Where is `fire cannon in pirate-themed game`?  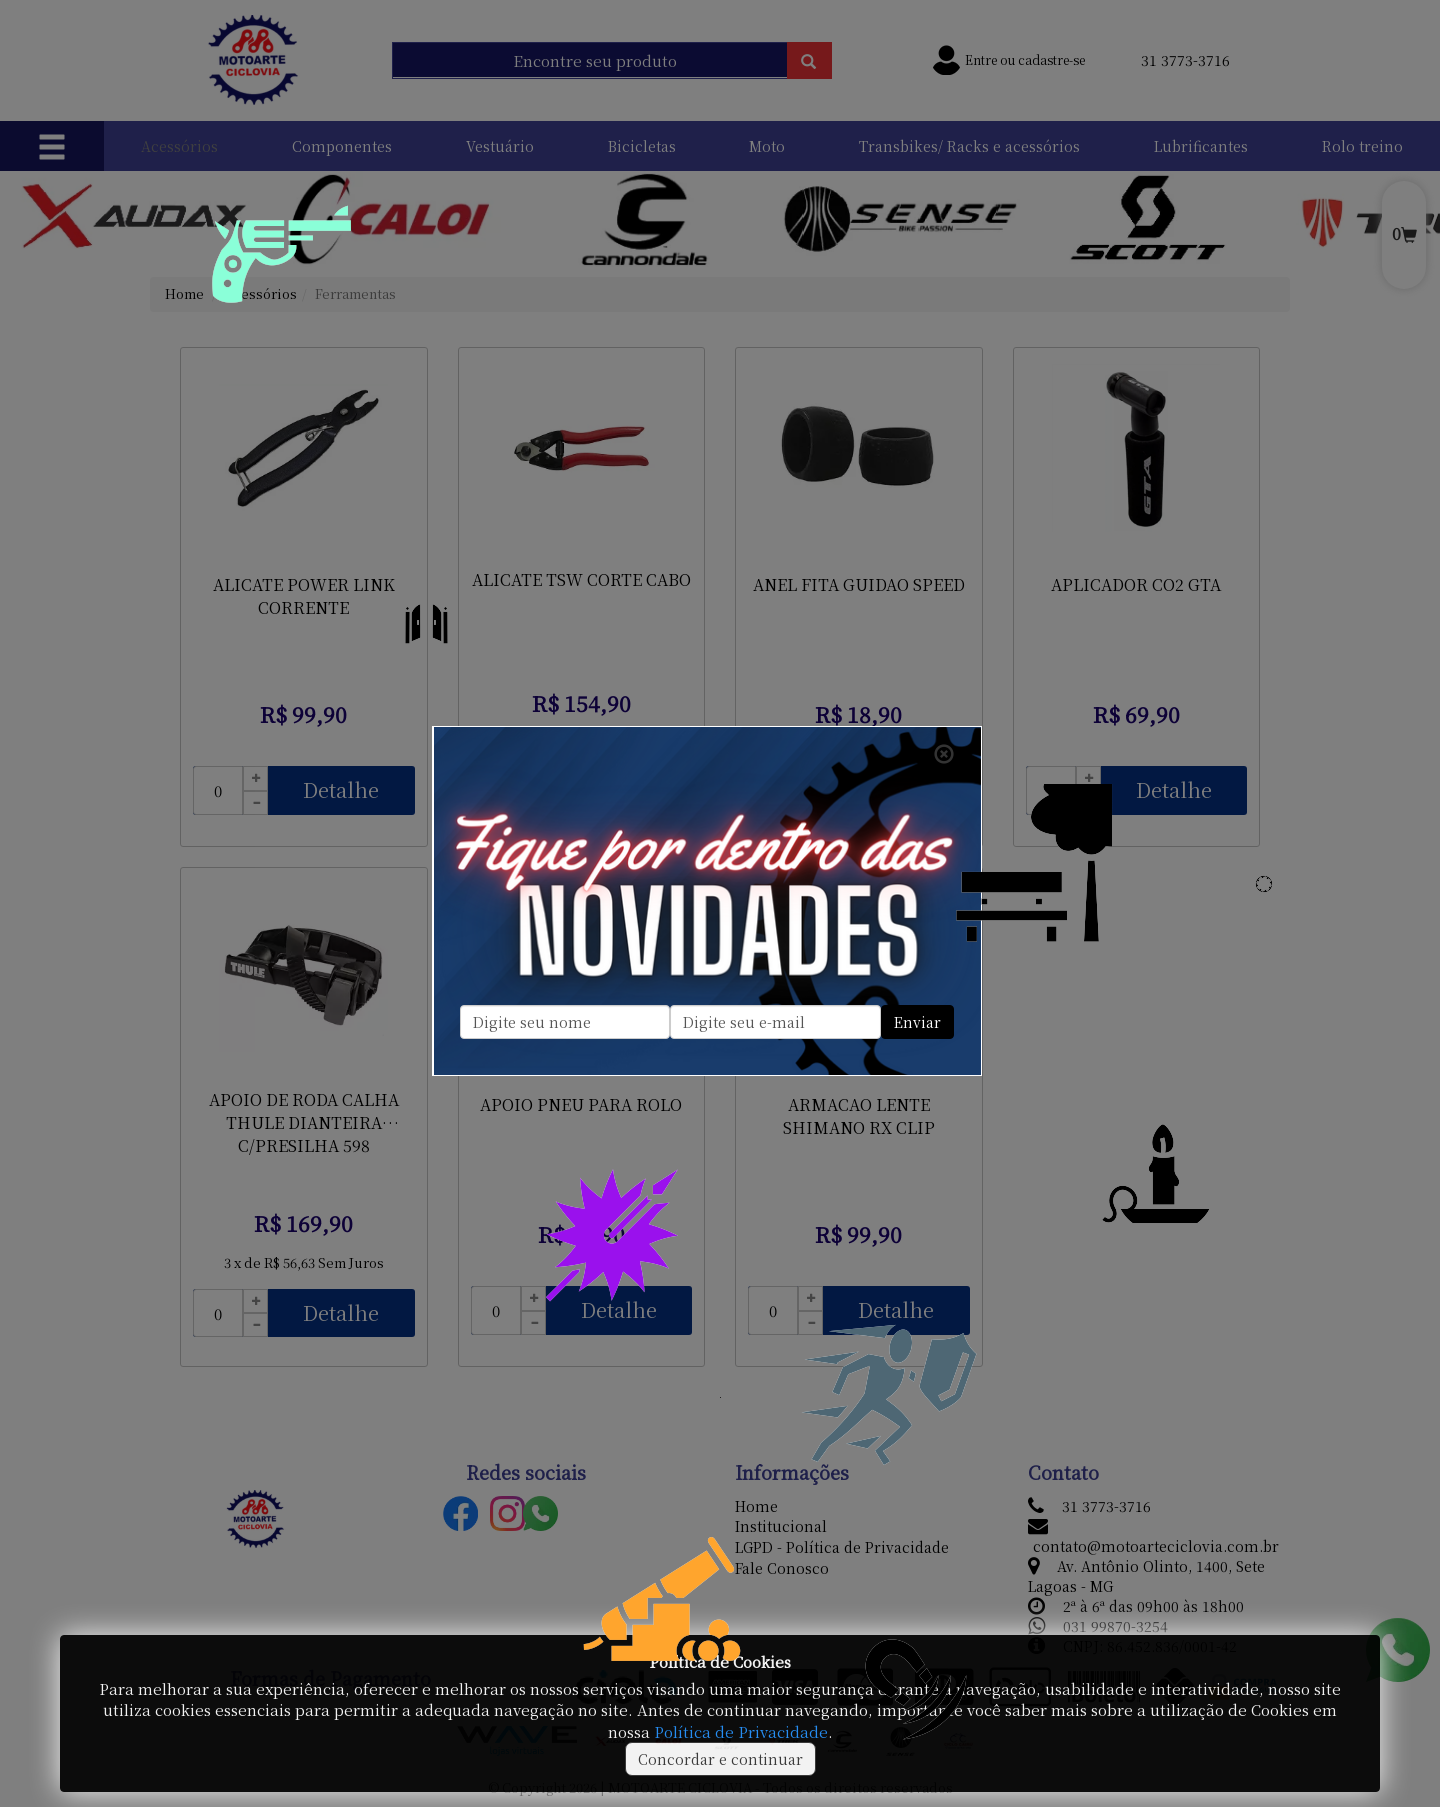 fire cannon in pirate-themed game is located at coordinates (662, 1599).